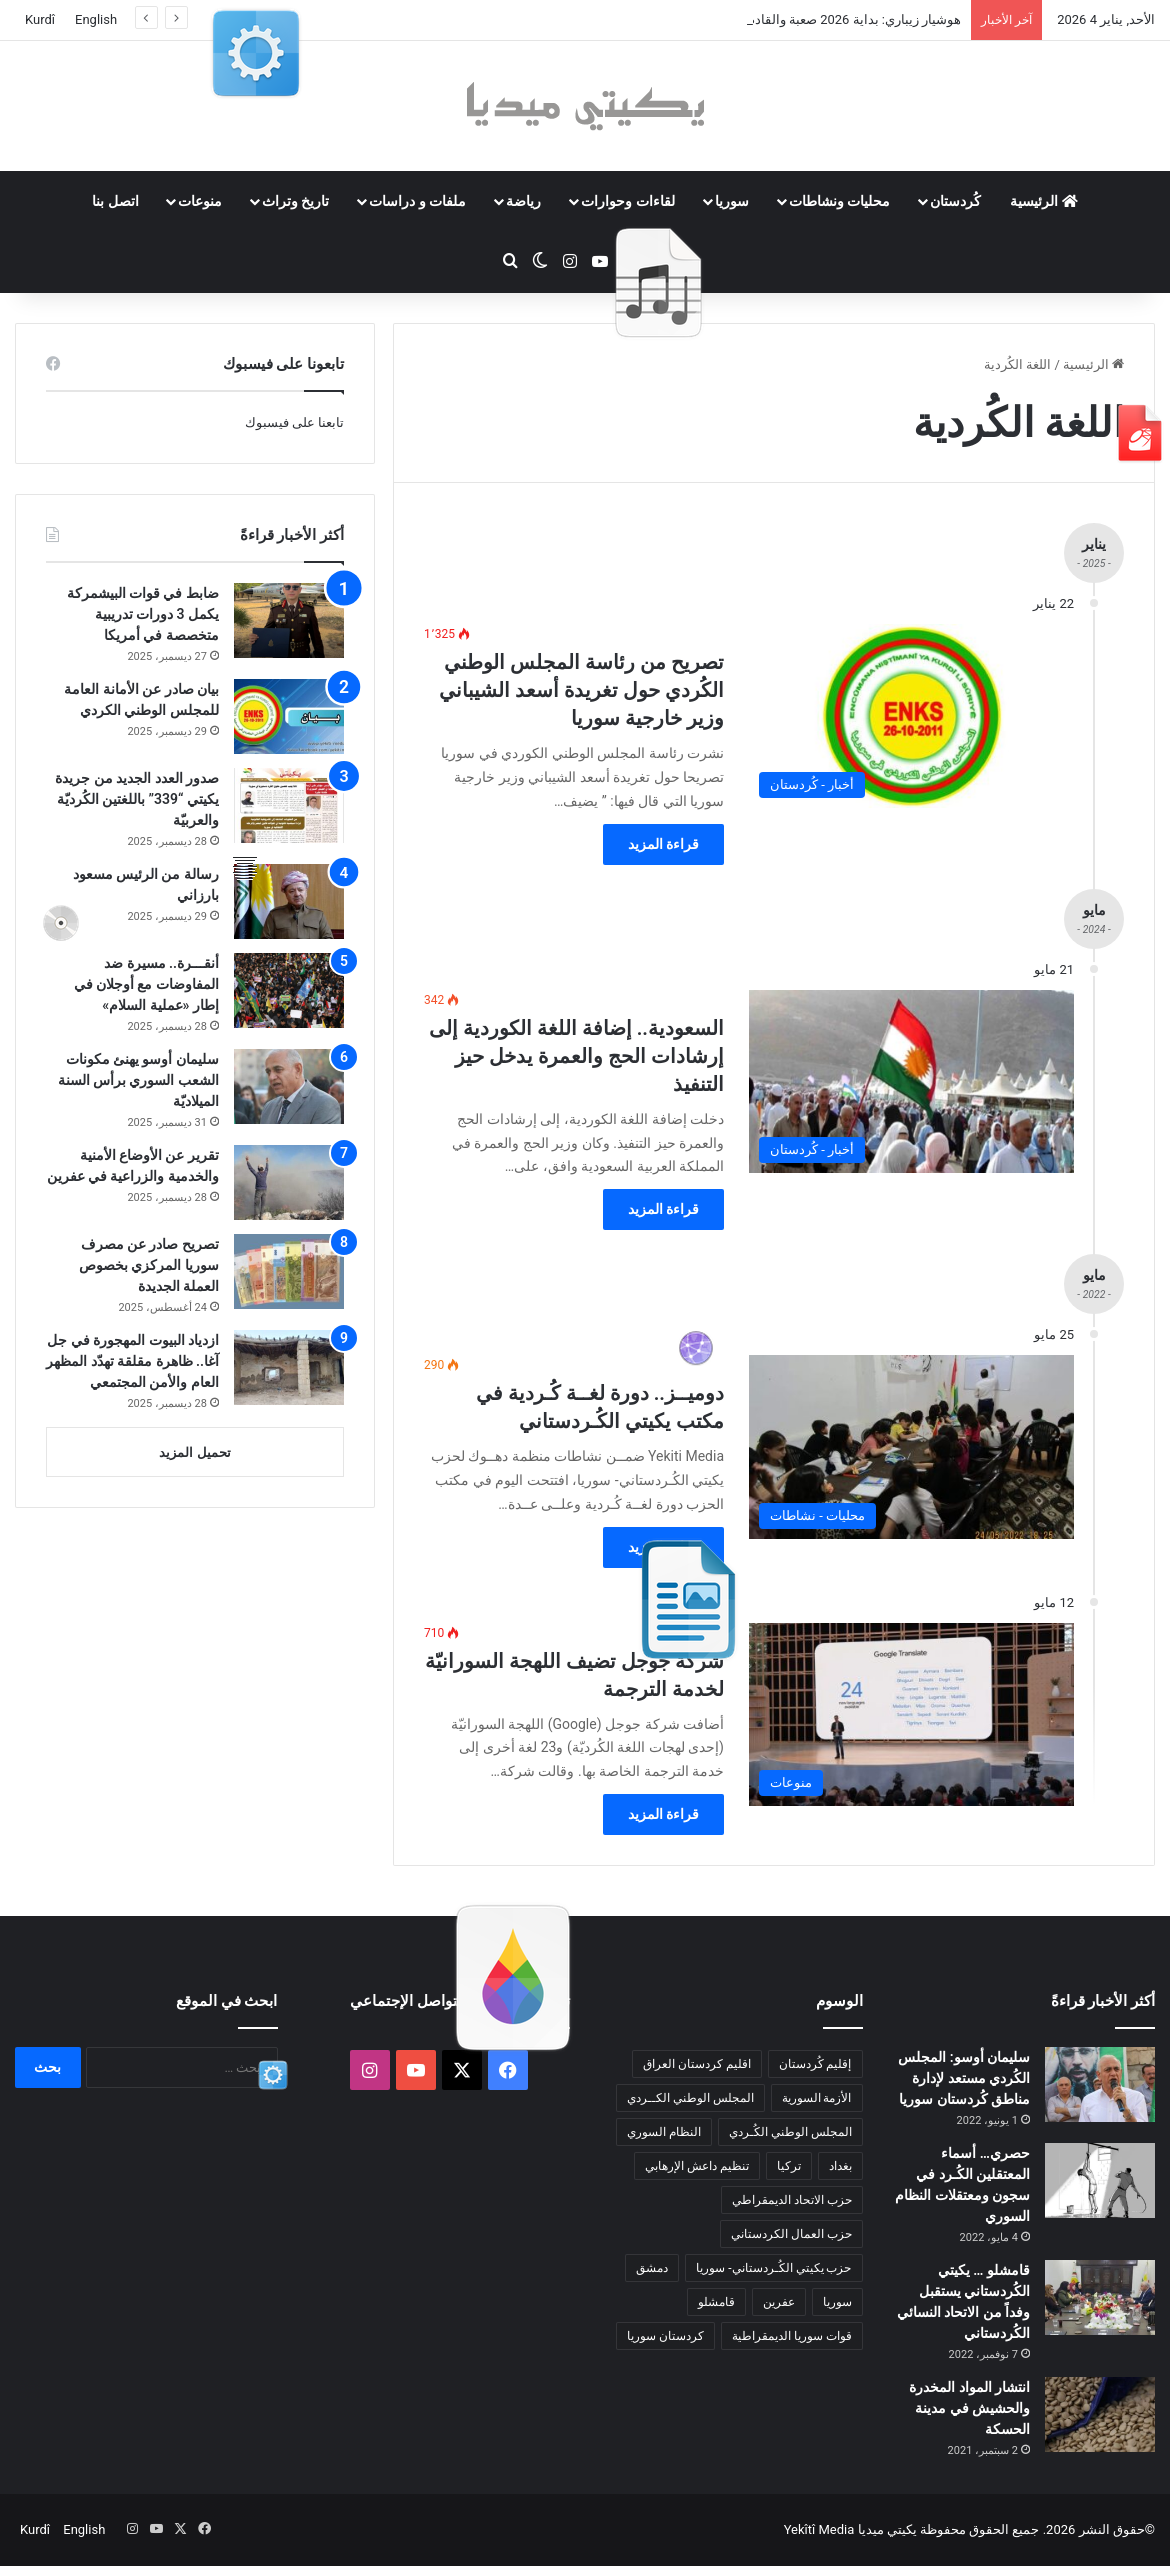 This screenshot has height=2566, width=1170. What do you see at coordinates (658, 282) in the screenshot?
I see `an eMelody ringtone or melody file` at bounding box center [658, 282].